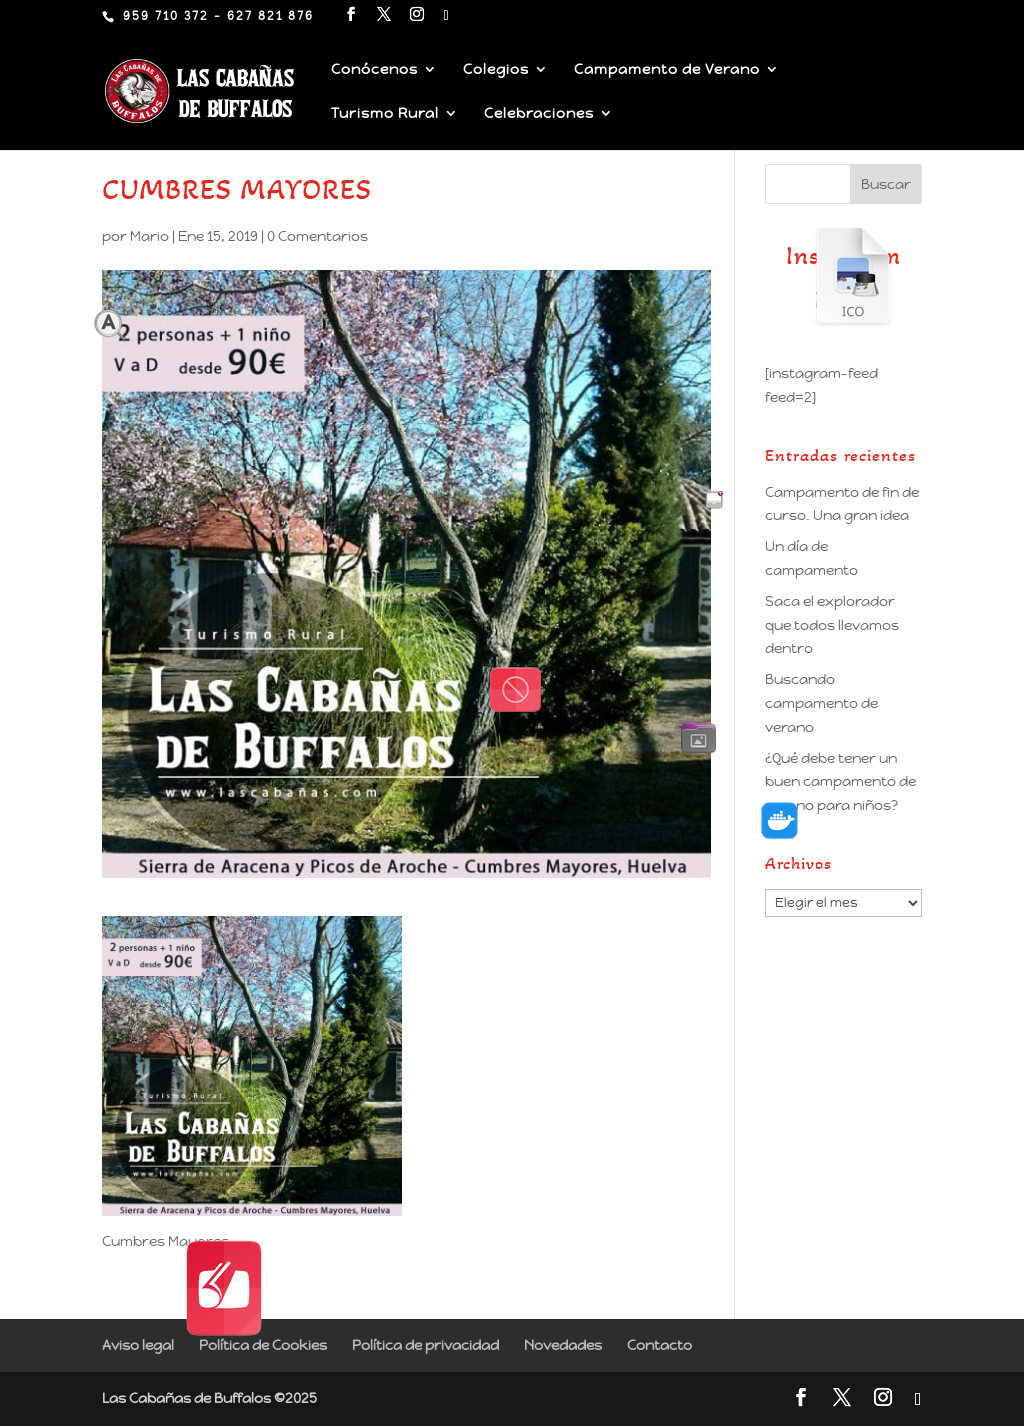 The image size is (1024, 1426). Describe the element at coordinates (698, 736) in the screenshot. I see `open pictures folder` at that location.